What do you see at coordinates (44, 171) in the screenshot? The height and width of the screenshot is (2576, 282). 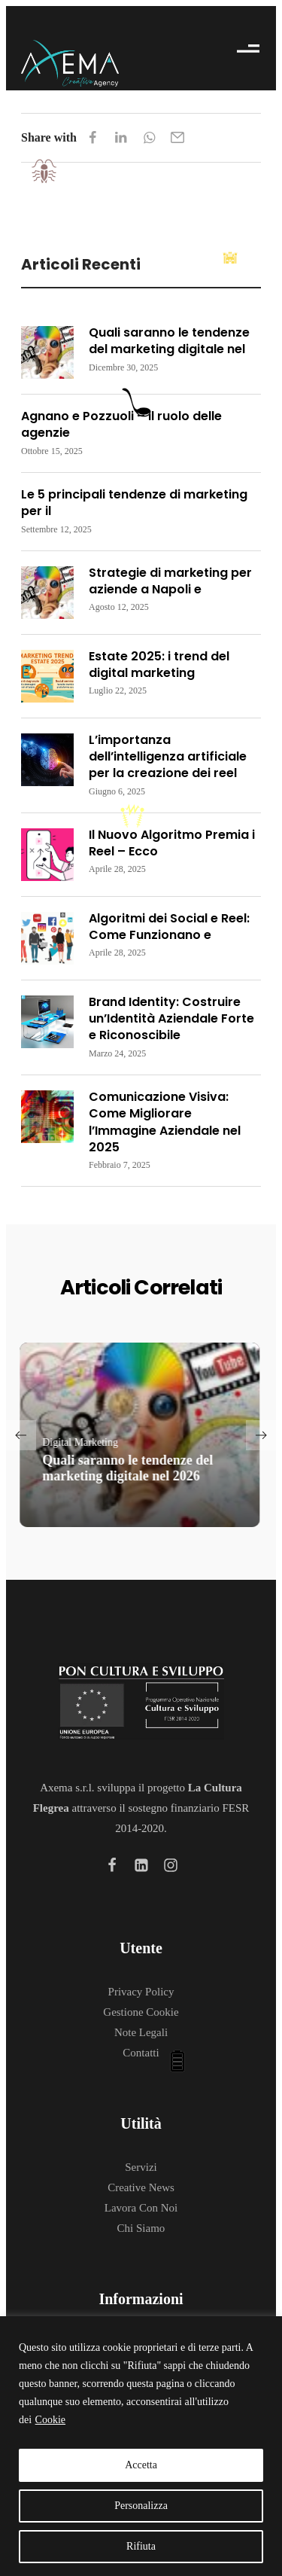 I see `indicates a bug or issue in the system` at bounding box center [44, 171].